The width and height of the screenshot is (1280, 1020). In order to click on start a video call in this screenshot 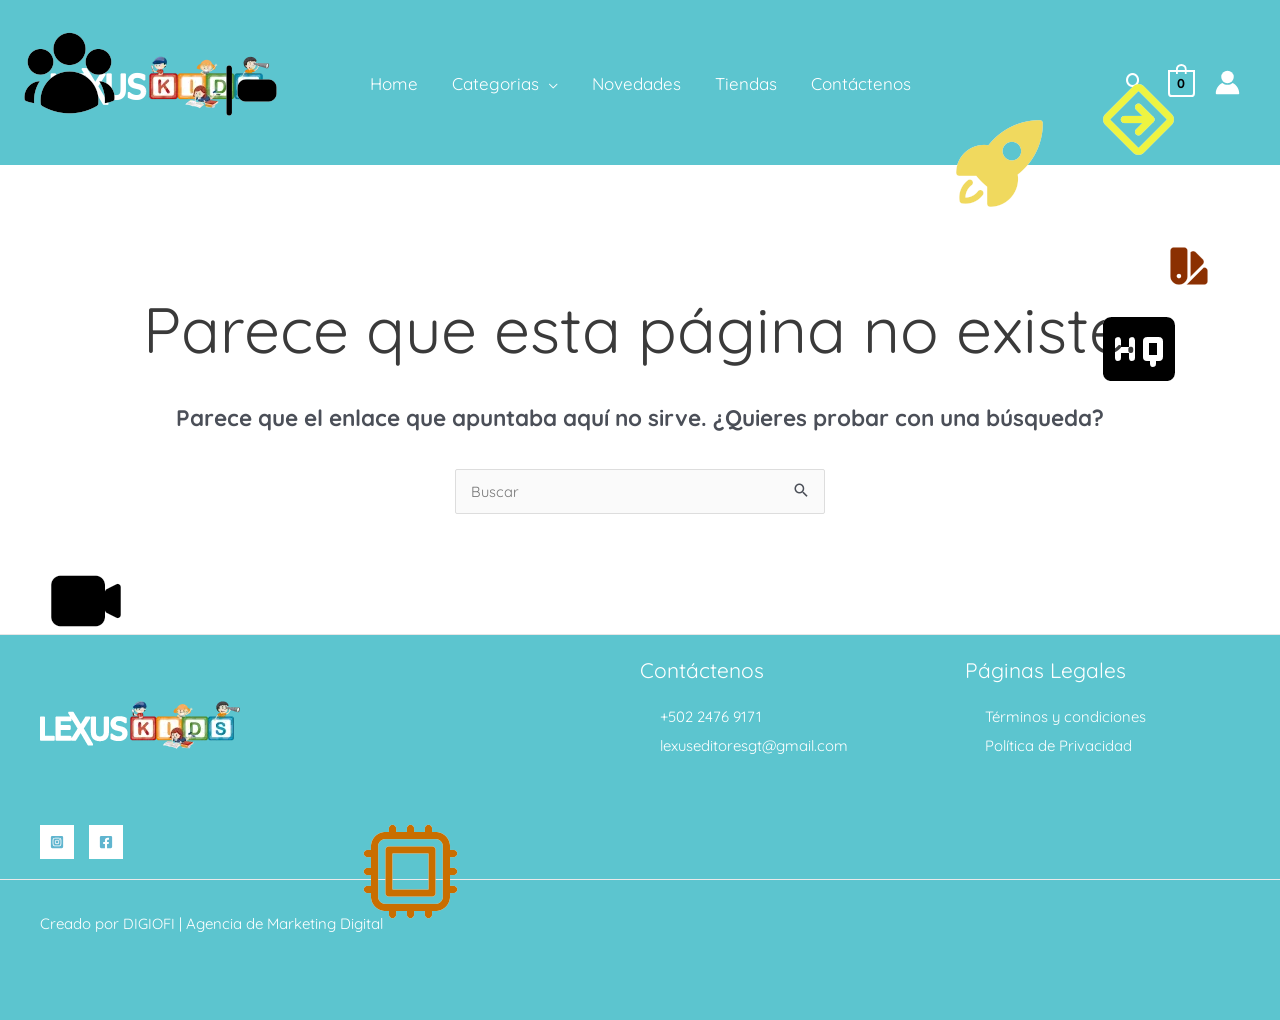, I will do `click(86, 601)`.